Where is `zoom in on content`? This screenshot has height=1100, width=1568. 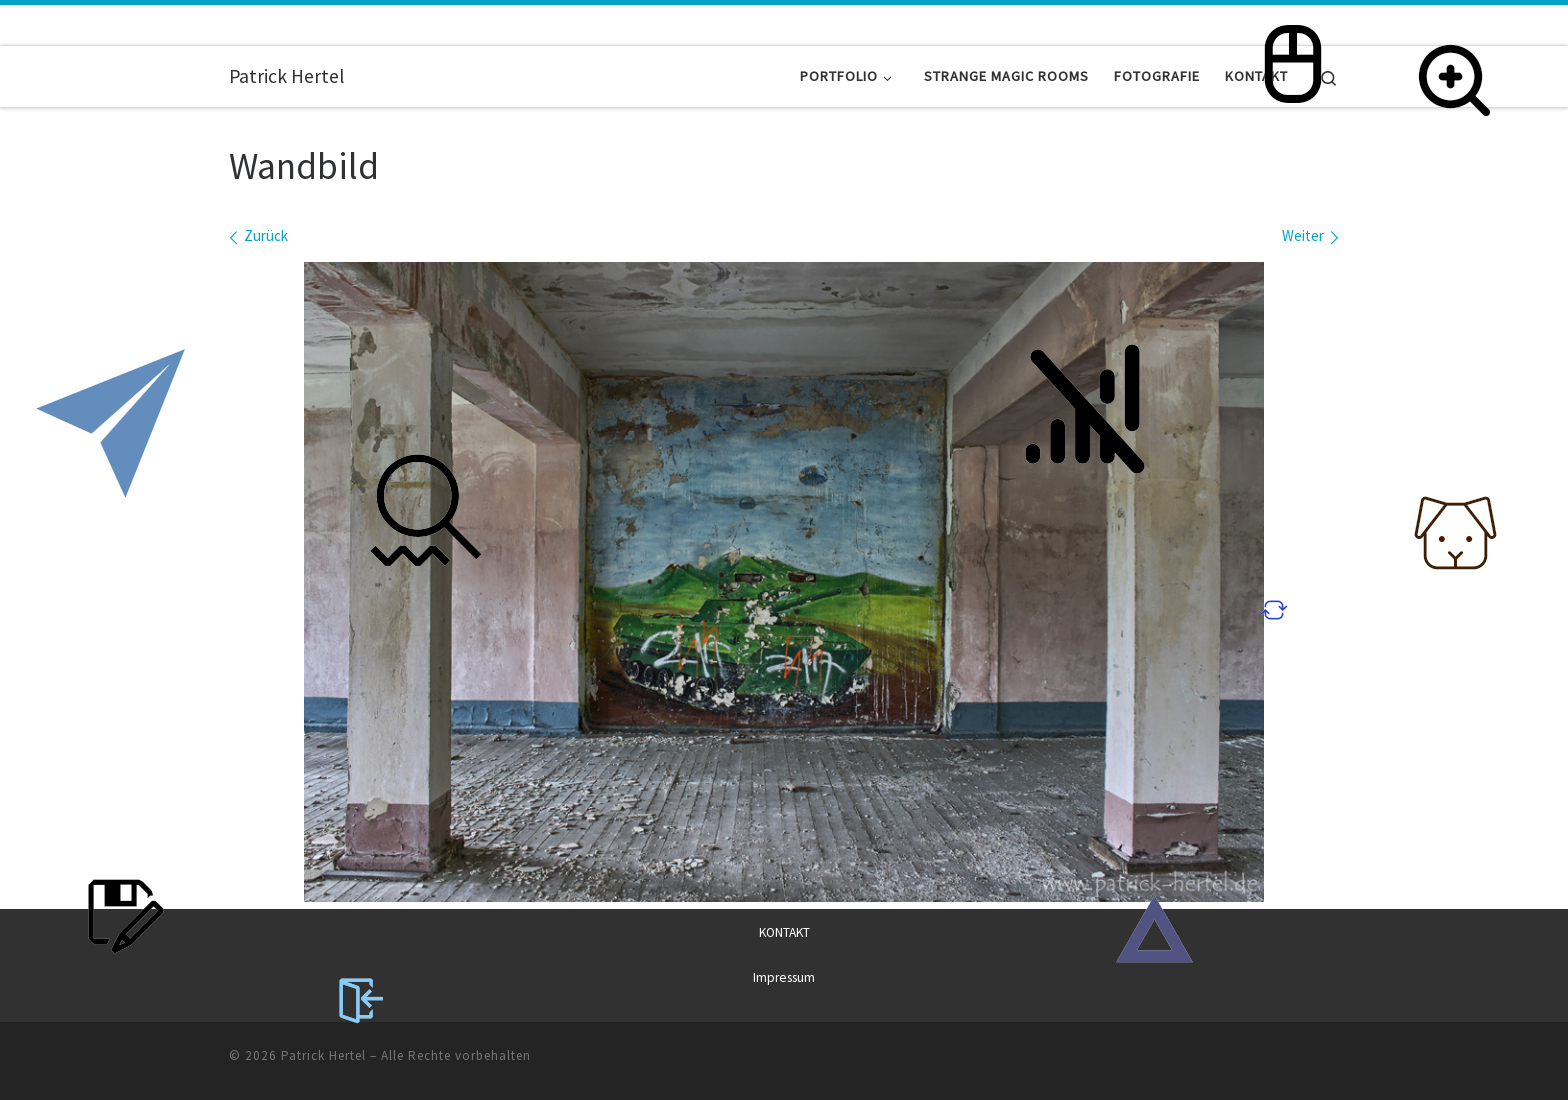 zoom in on content is located at coordinates (1454, 80).